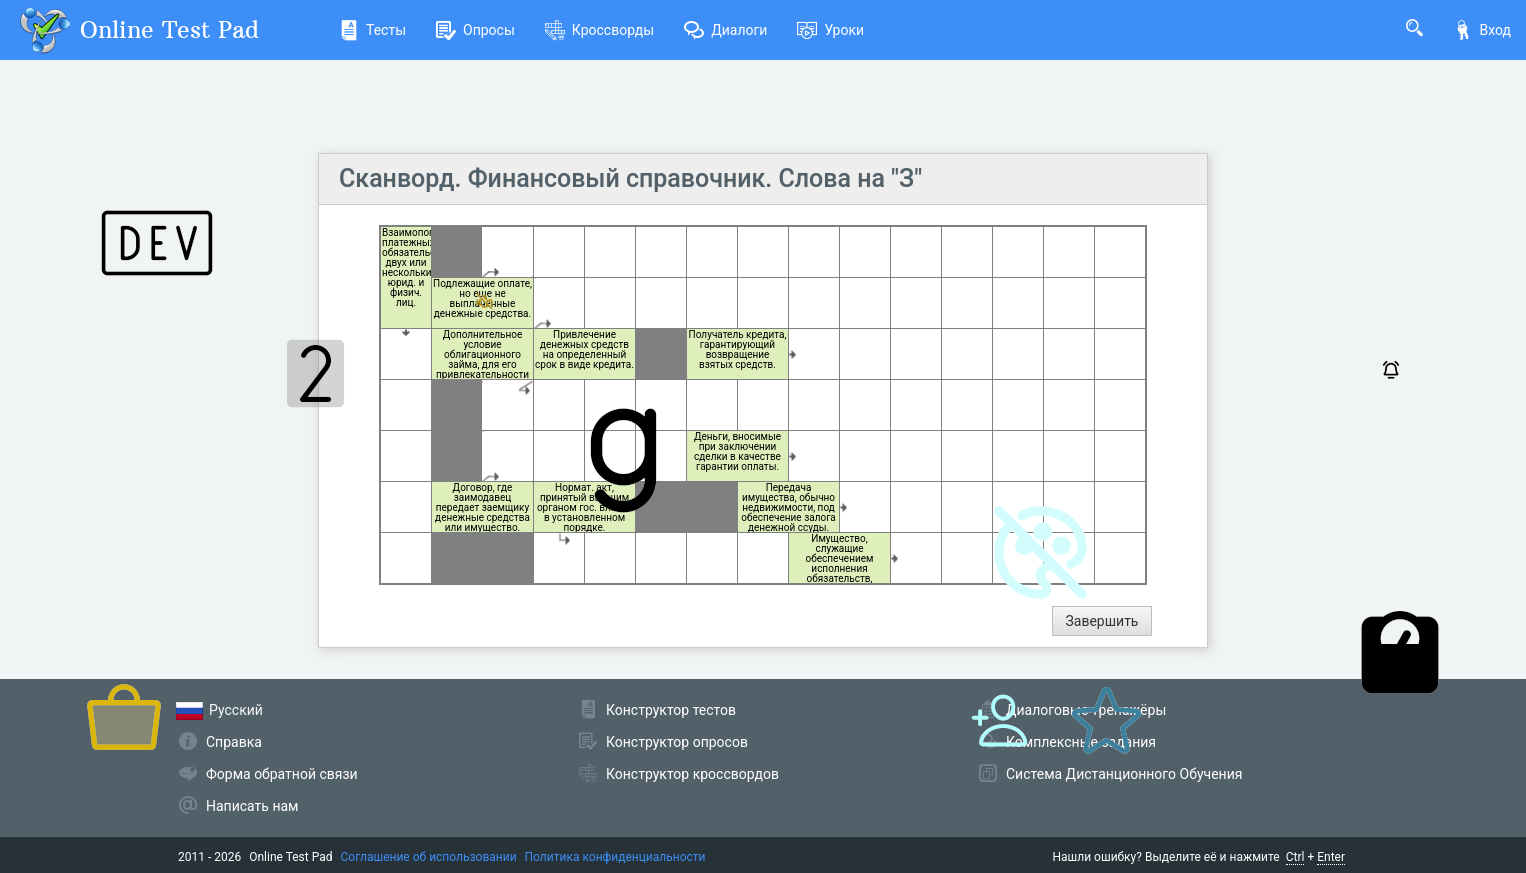 This screenshot has height=873, width=1526. I want to click on view your shopping bag, so click(124, 721).